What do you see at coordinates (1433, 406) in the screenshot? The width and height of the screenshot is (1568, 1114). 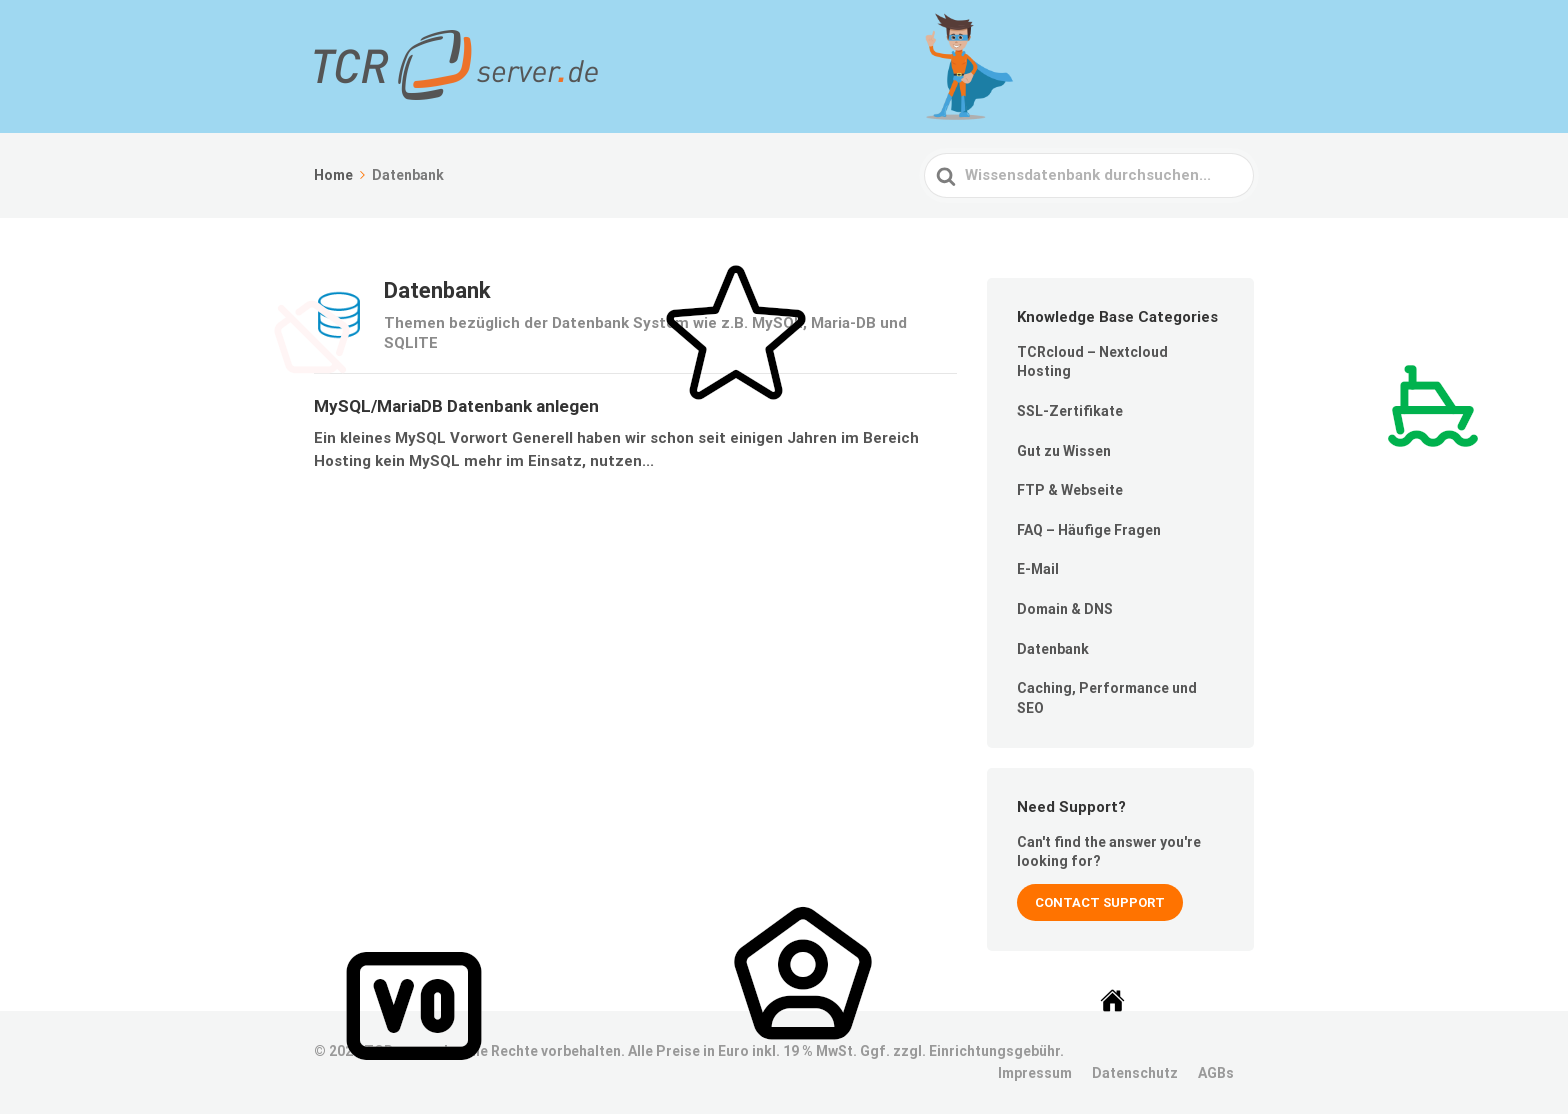 I see `access shipping or delivery options` at bounding box center [1433, 406].